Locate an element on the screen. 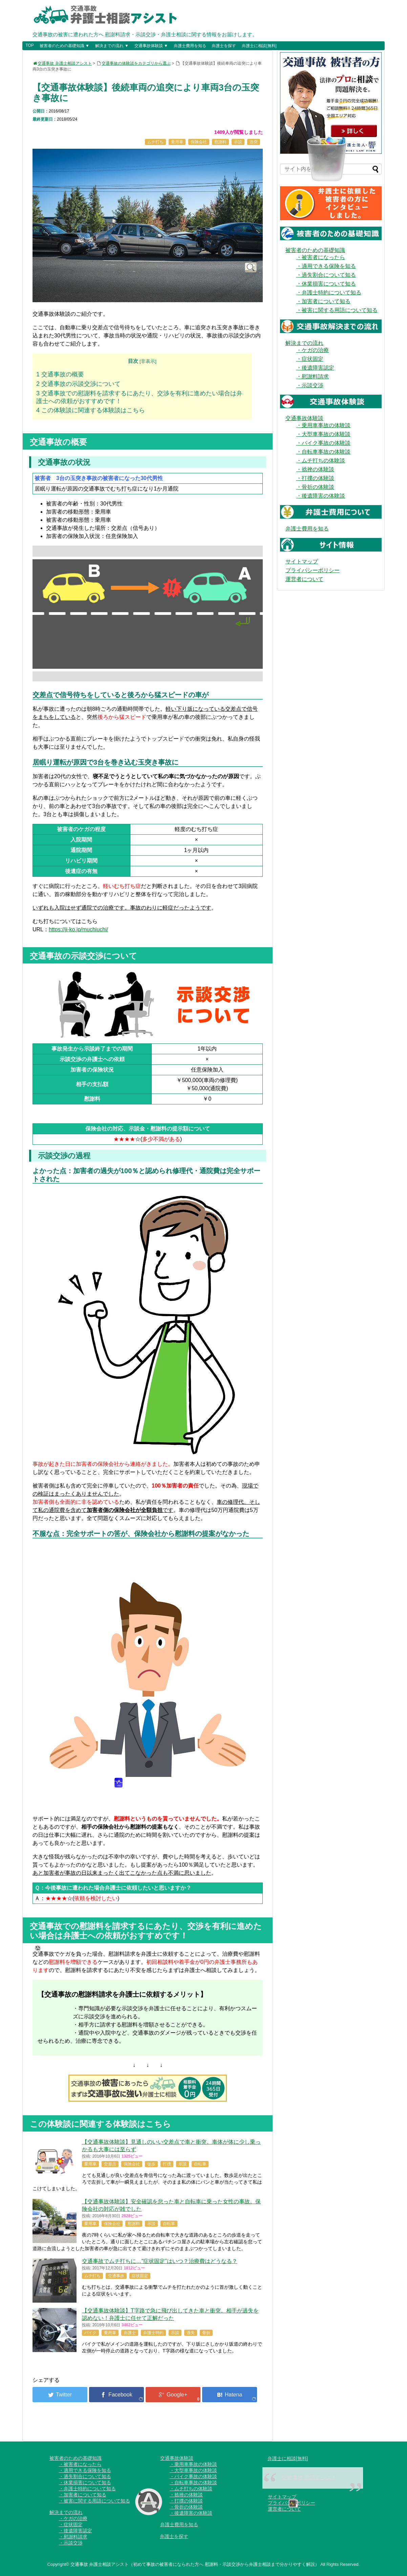 This screenshot has height=2576, width=407. virtualbox virtual hard disk file is located at coordinates (119, 1783).